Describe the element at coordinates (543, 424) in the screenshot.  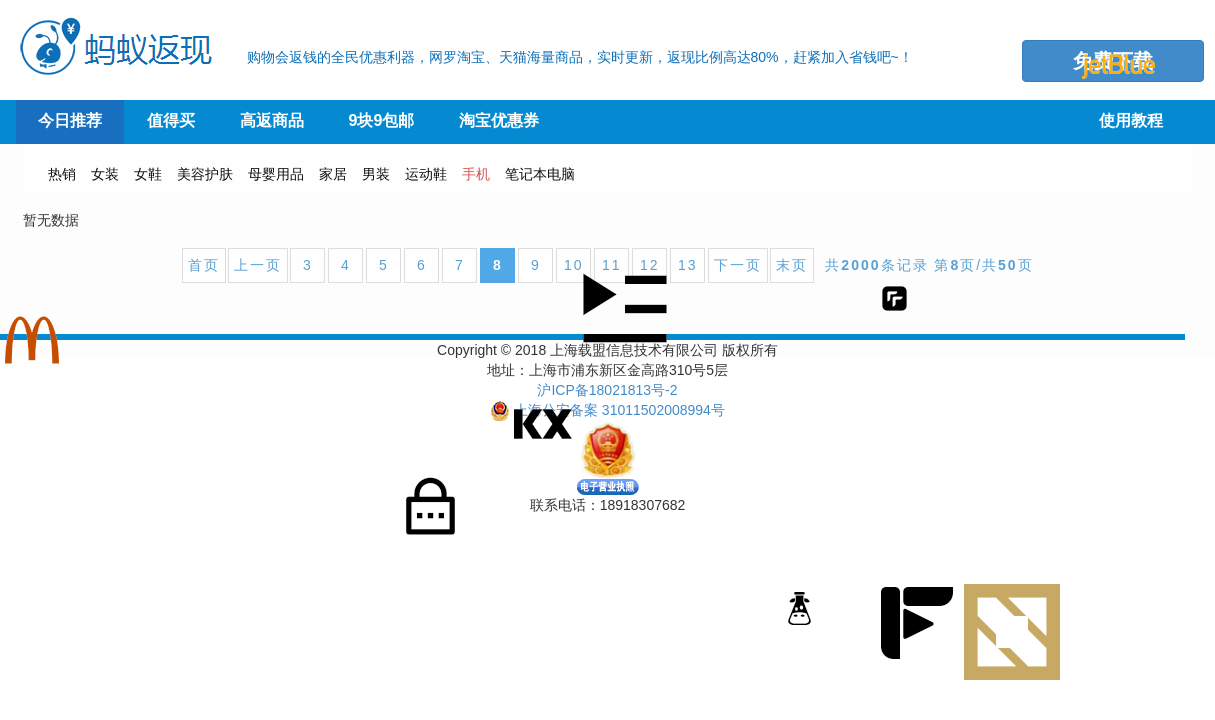
I see `kx systems company logo` at that location.